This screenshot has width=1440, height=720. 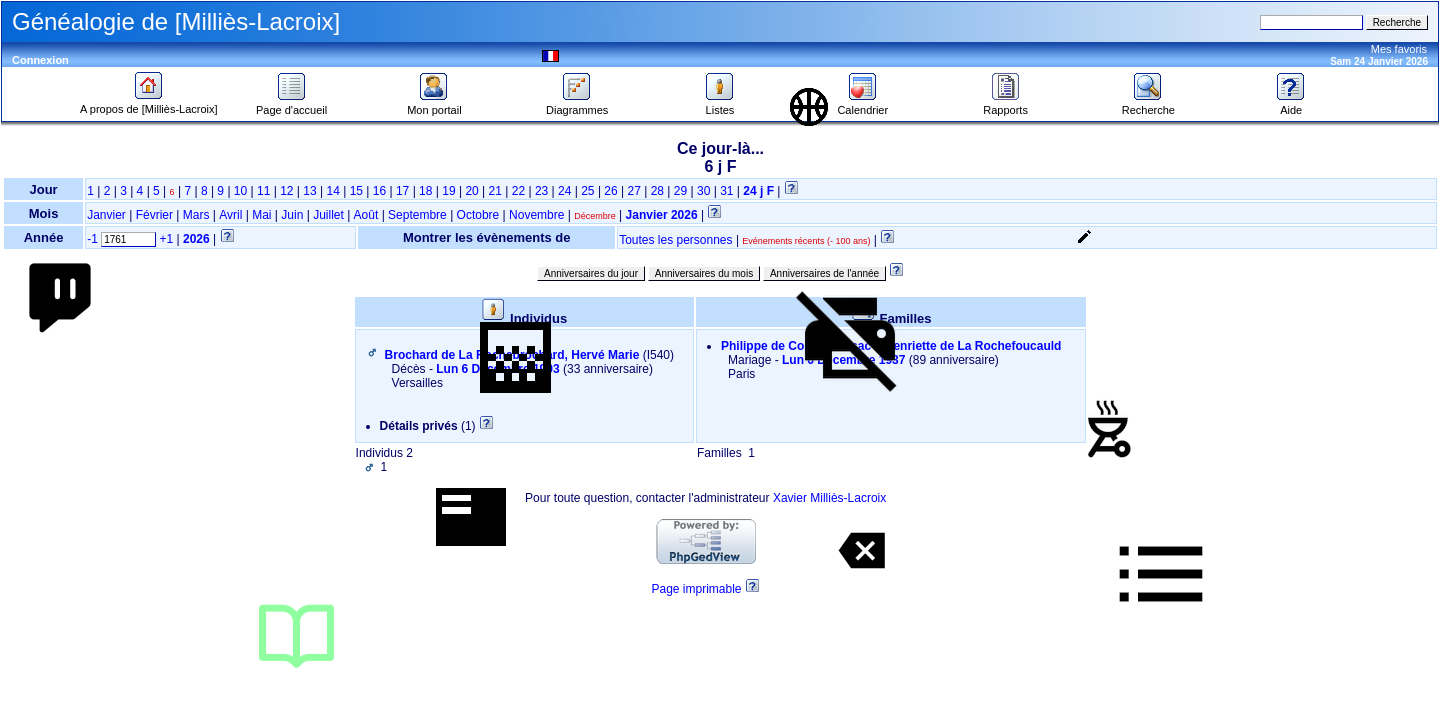 What do you see at coordinates (1161, 574) in the screenshot?
I see `view items in list format` at bounding box center [1161, 574].